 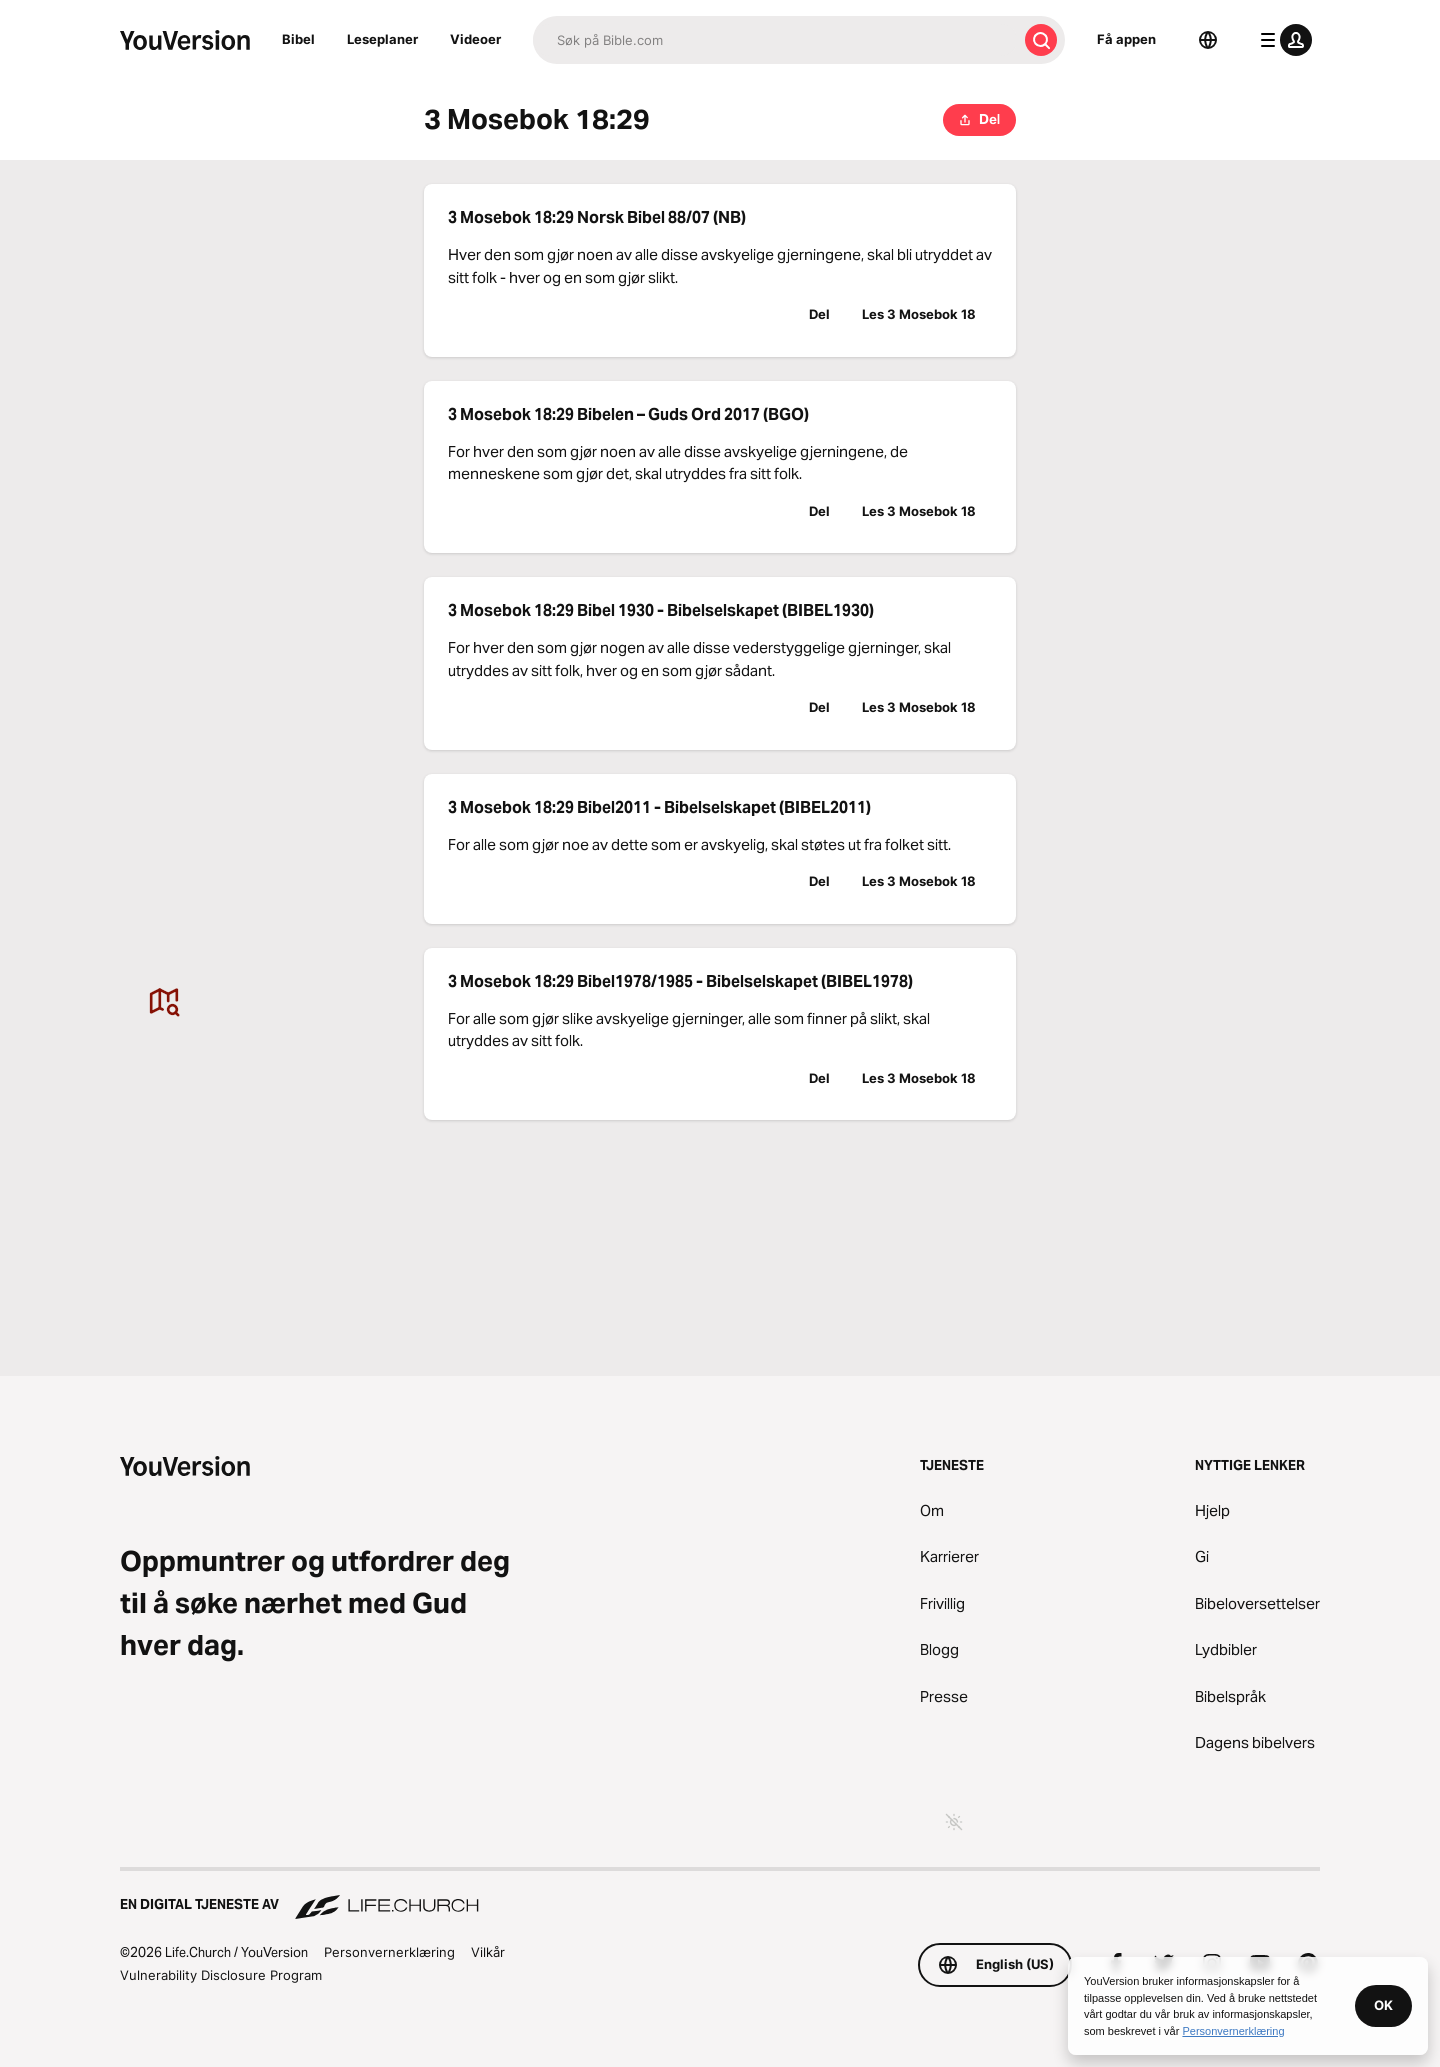 What do you see at coordinates (164, 1001) in the screenshot?
I see `search for a location on the map` at bounding box center [164, 1001].